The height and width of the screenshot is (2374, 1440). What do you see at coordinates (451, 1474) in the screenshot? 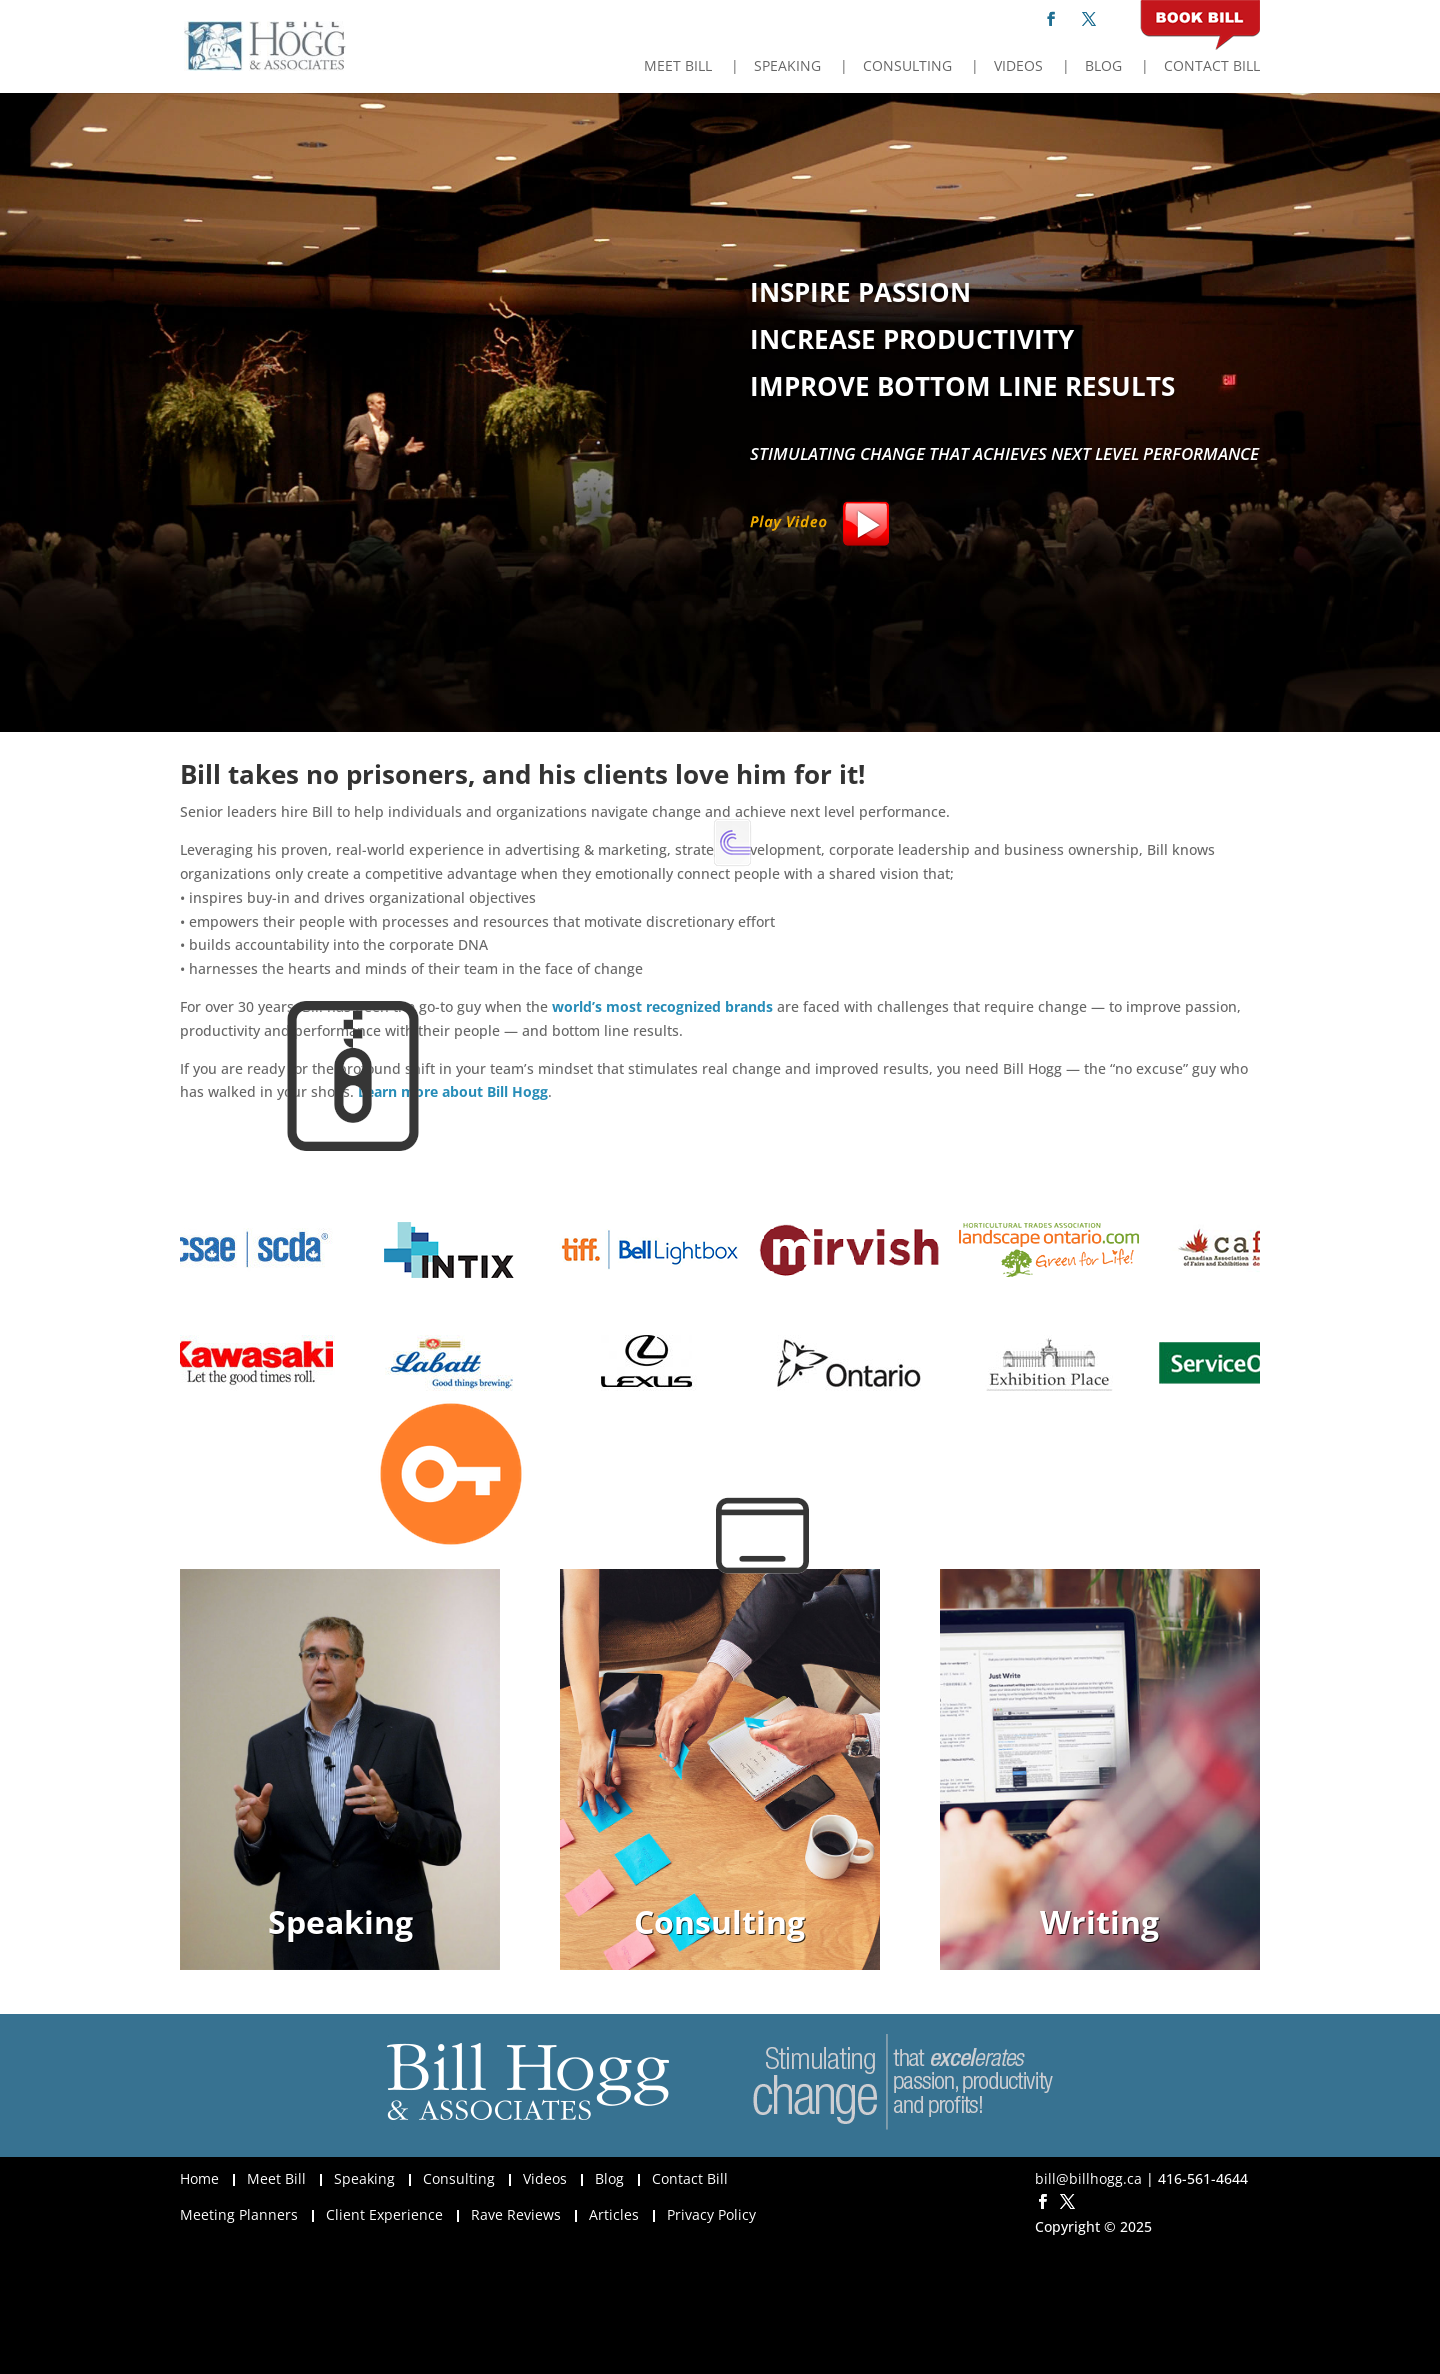
I see `indicates encrypted or password-protected content` at bounding box center [451, 1474].